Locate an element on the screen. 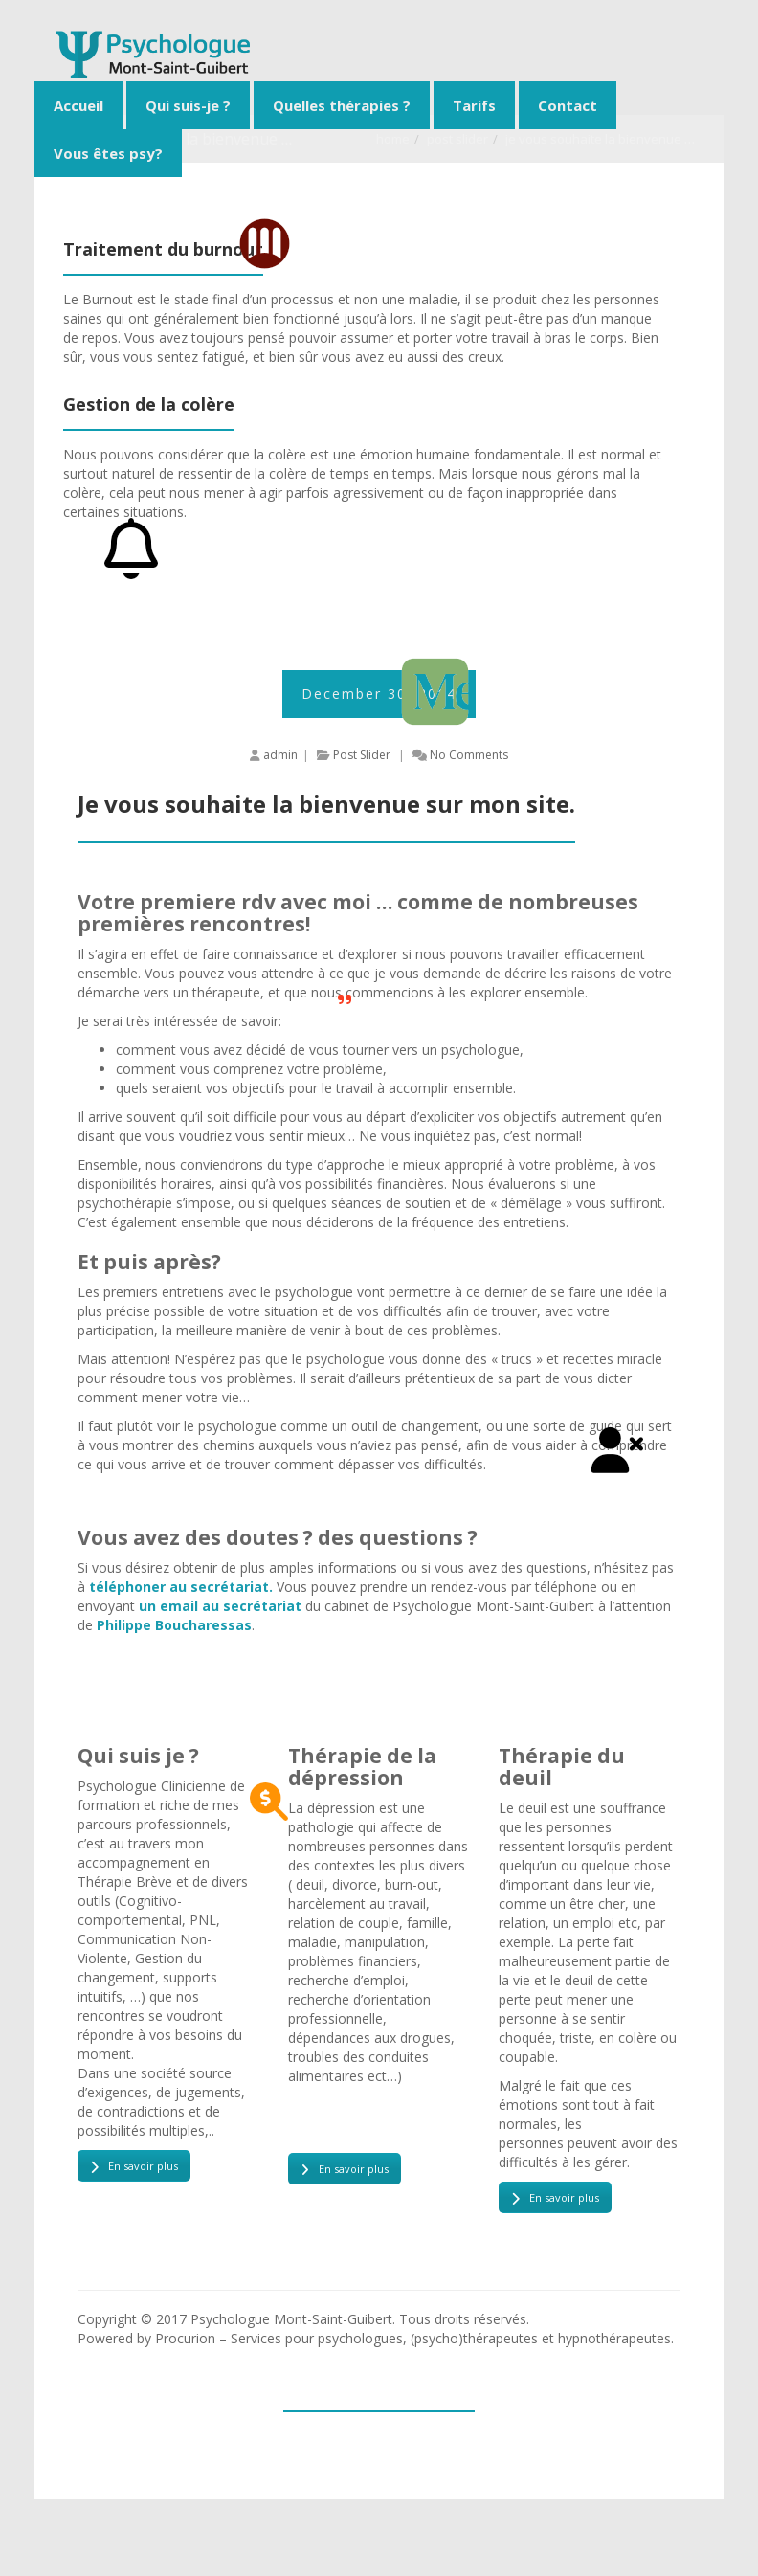 Image resolution: width=758 pixels, height=2576 pixels. remove a user from the list is located at coordinates (615, 1449).